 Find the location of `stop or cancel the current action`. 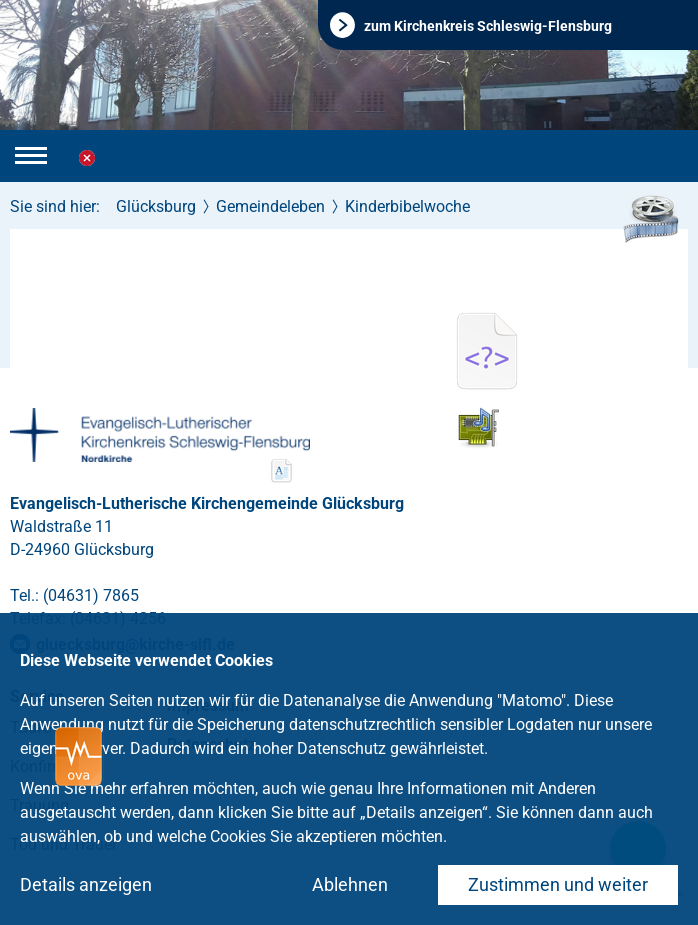

stop or cancel the current action is located at coordinates (87, 158).